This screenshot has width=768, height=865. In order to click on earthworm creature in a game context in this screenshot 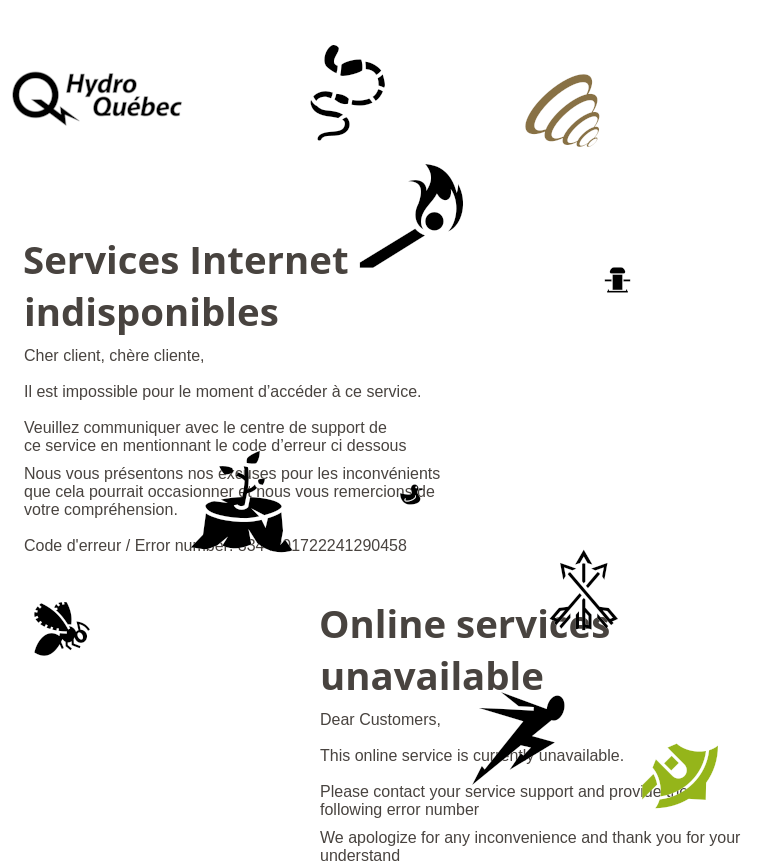, I will do `click(346, 92)`.